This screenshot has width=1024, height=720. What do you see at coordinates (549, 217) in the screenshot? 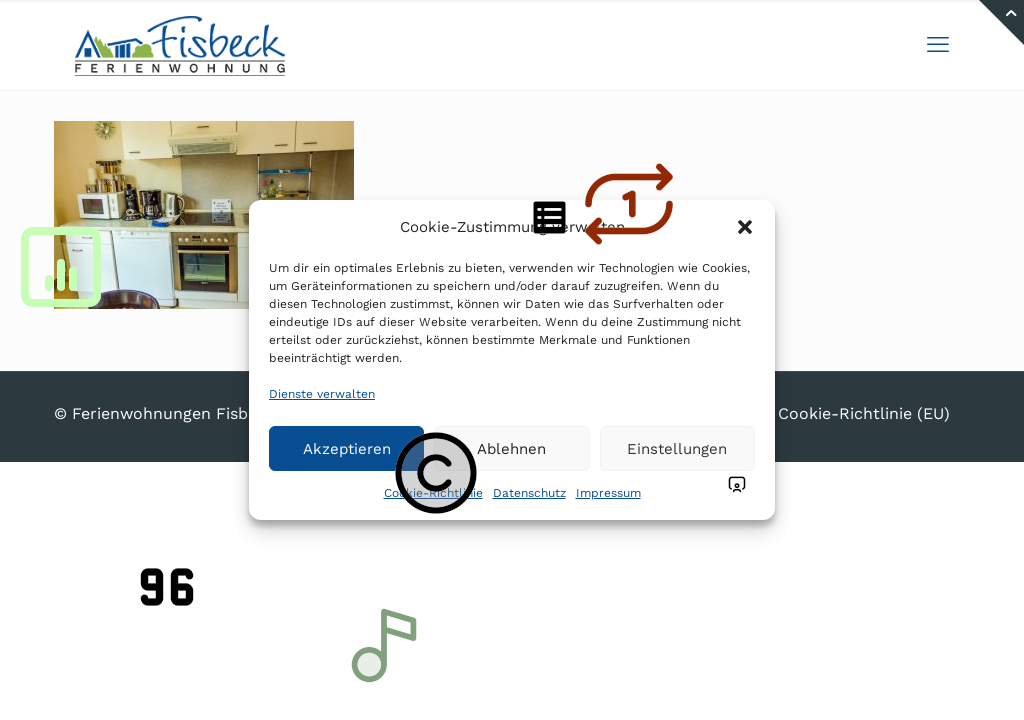
I see `view list of items` at bounding box center [549, 217].